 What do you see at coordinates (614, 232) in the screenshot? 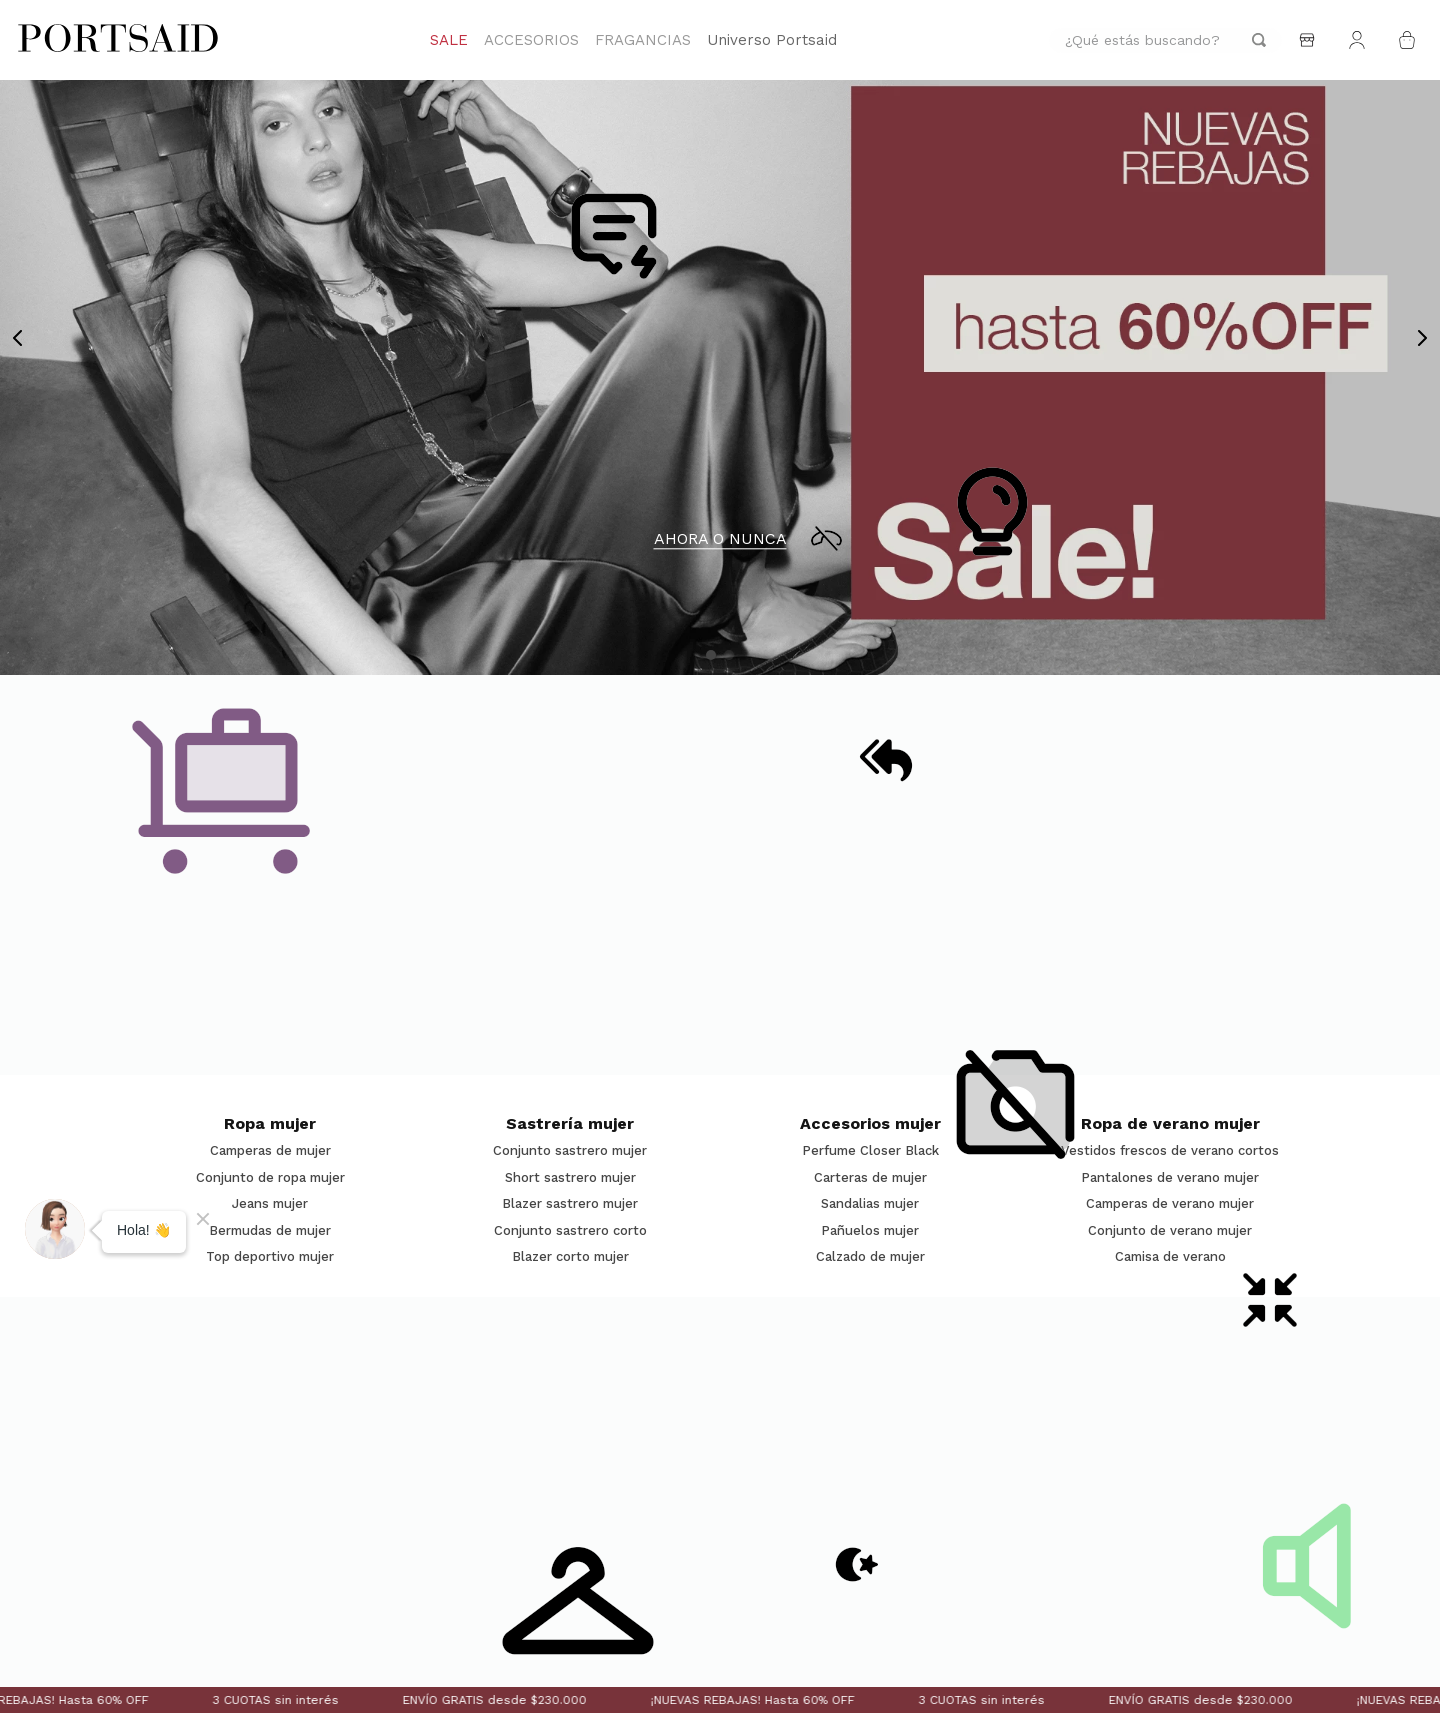
I see `send a quick reply` at bounding box center [614, 232].